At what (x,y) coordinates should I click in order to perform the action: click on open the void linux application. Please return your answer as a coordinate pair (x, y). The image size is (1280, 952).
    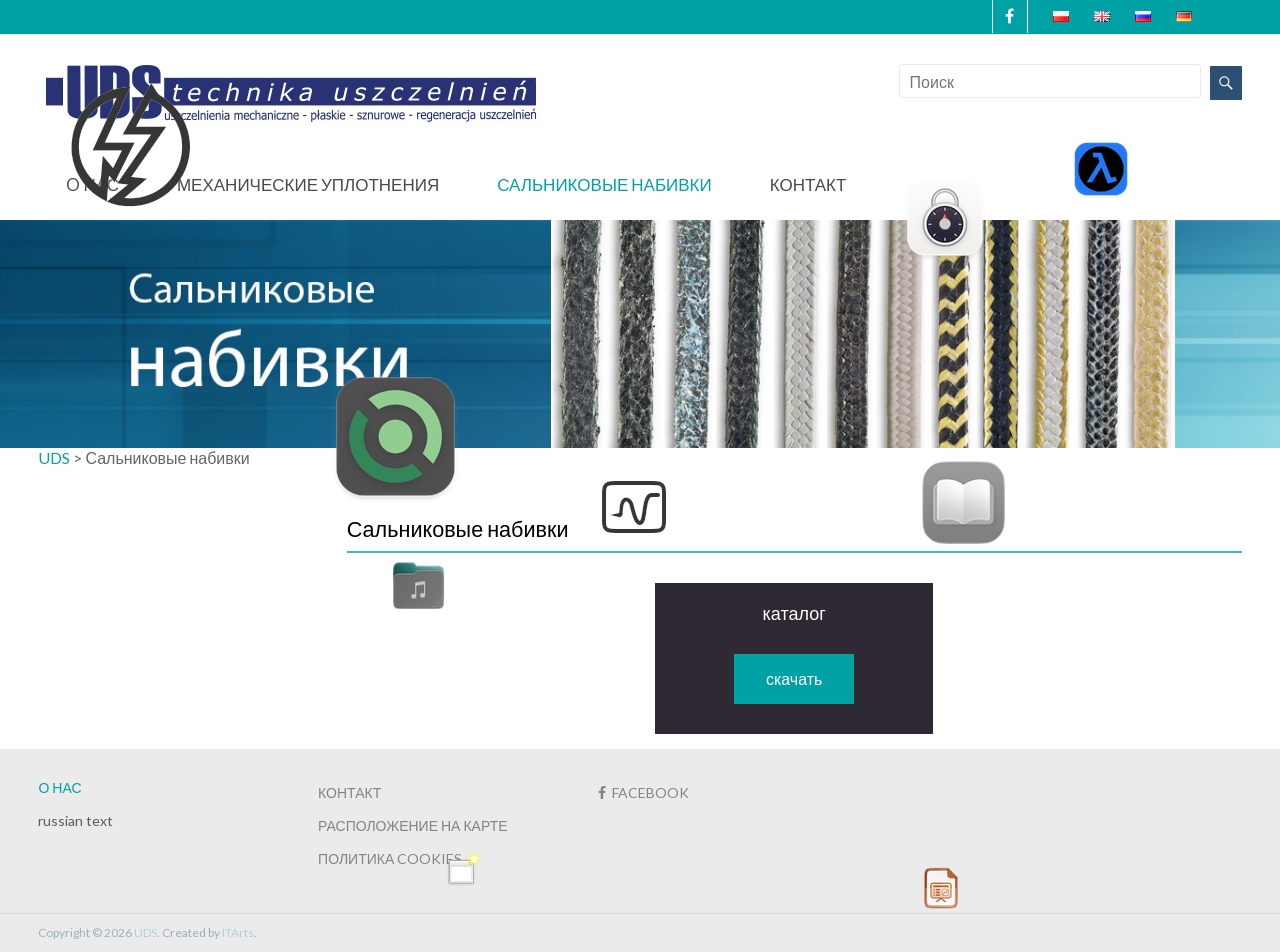
    Looking at the image, I should click on (395, 436).